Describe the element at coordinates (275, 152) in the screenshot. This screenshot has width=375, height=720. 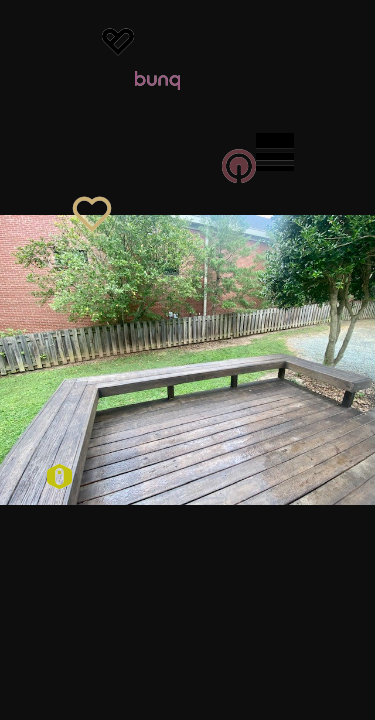
I see `platform.sh logo` at that location.